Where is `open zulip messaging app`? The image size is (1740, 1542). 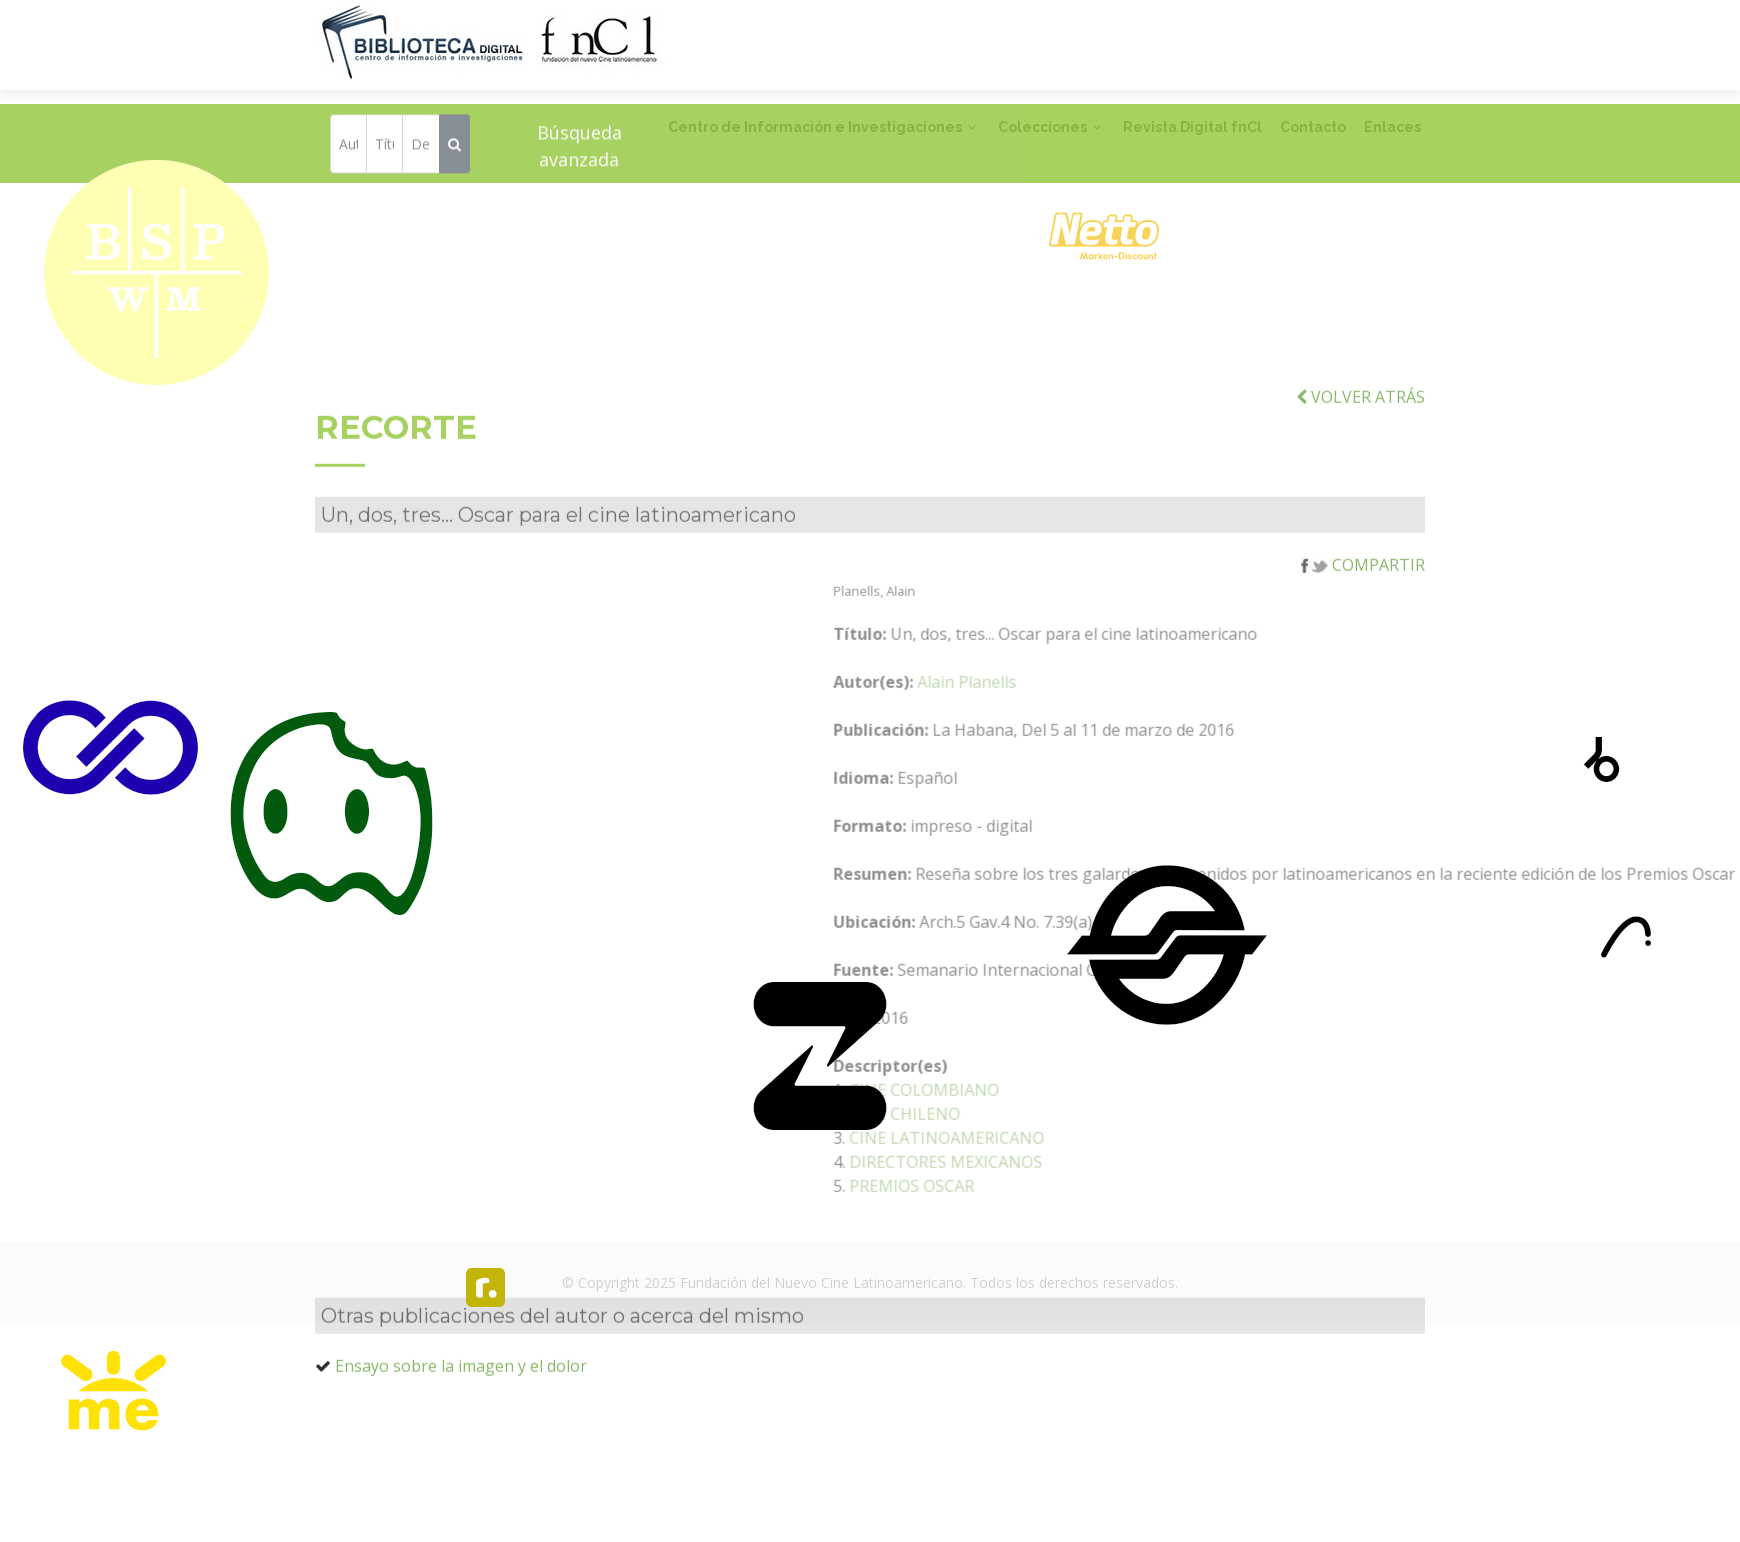 open zulip messaging app is located at coordinates (820, 1056).